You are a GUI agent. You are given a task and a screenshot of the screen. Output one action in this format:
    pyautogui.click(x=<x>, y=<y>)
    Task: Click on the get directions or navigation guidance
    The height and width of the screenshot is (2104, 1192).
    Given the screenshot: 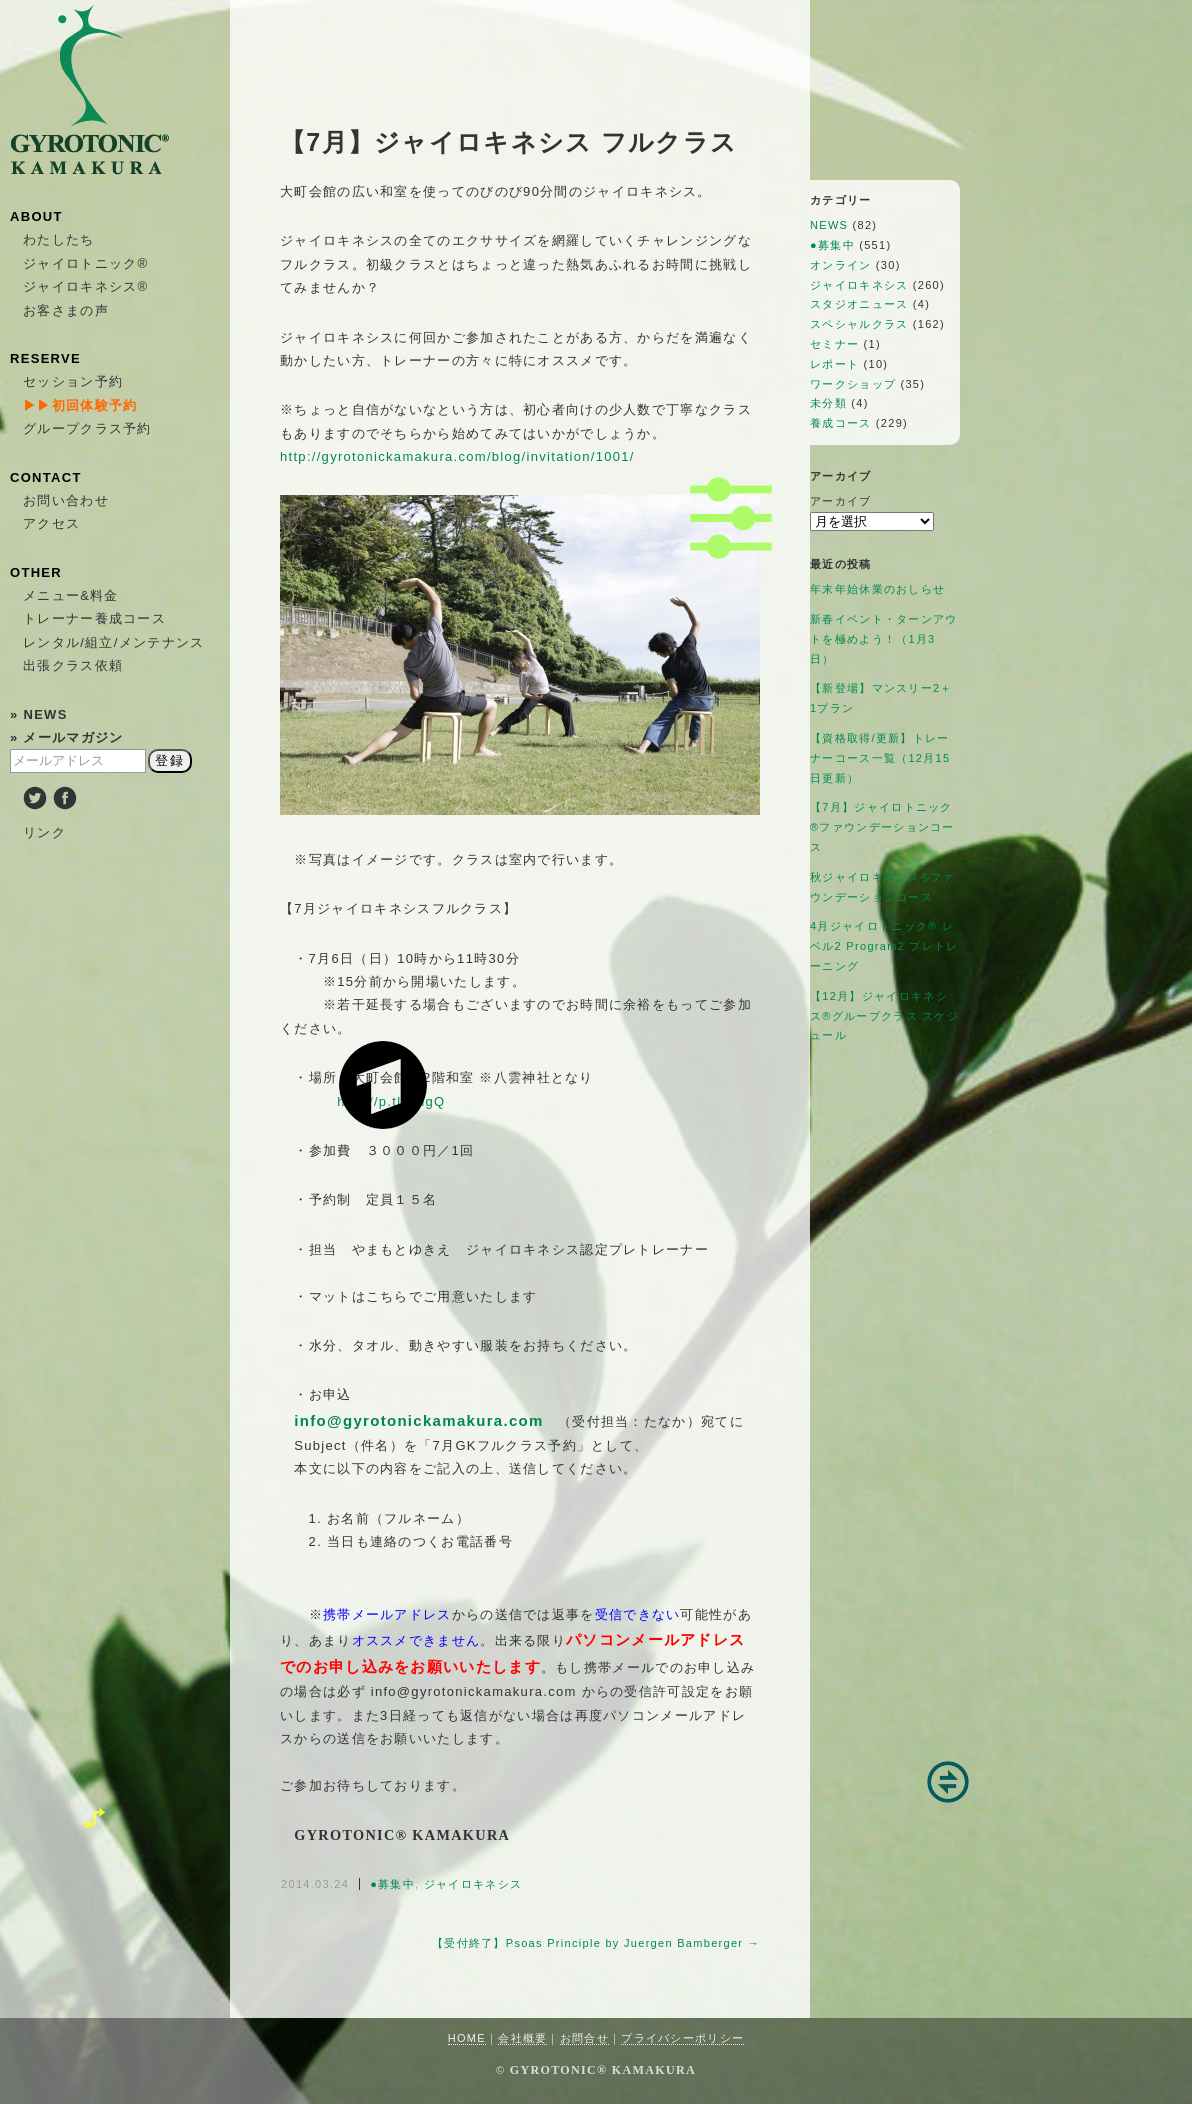 What is the action you would take?
    pyautogui.click(x=94, y=1818)
    